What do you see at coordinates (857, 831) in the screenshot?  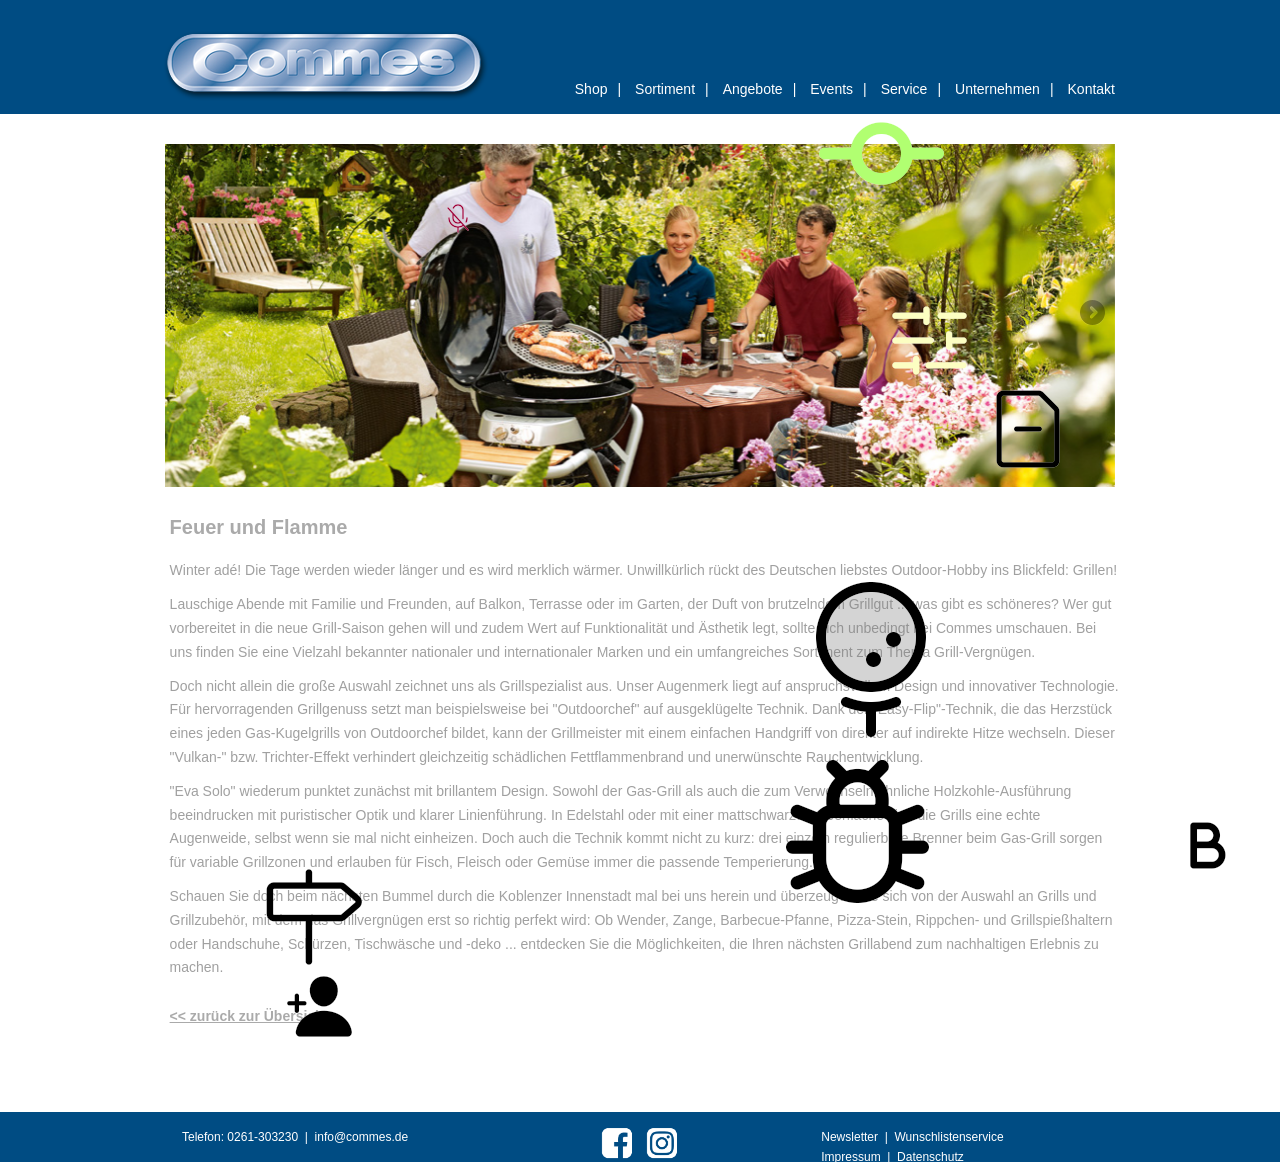 I see `report a bug or issue` at bounding box center [857, 831].